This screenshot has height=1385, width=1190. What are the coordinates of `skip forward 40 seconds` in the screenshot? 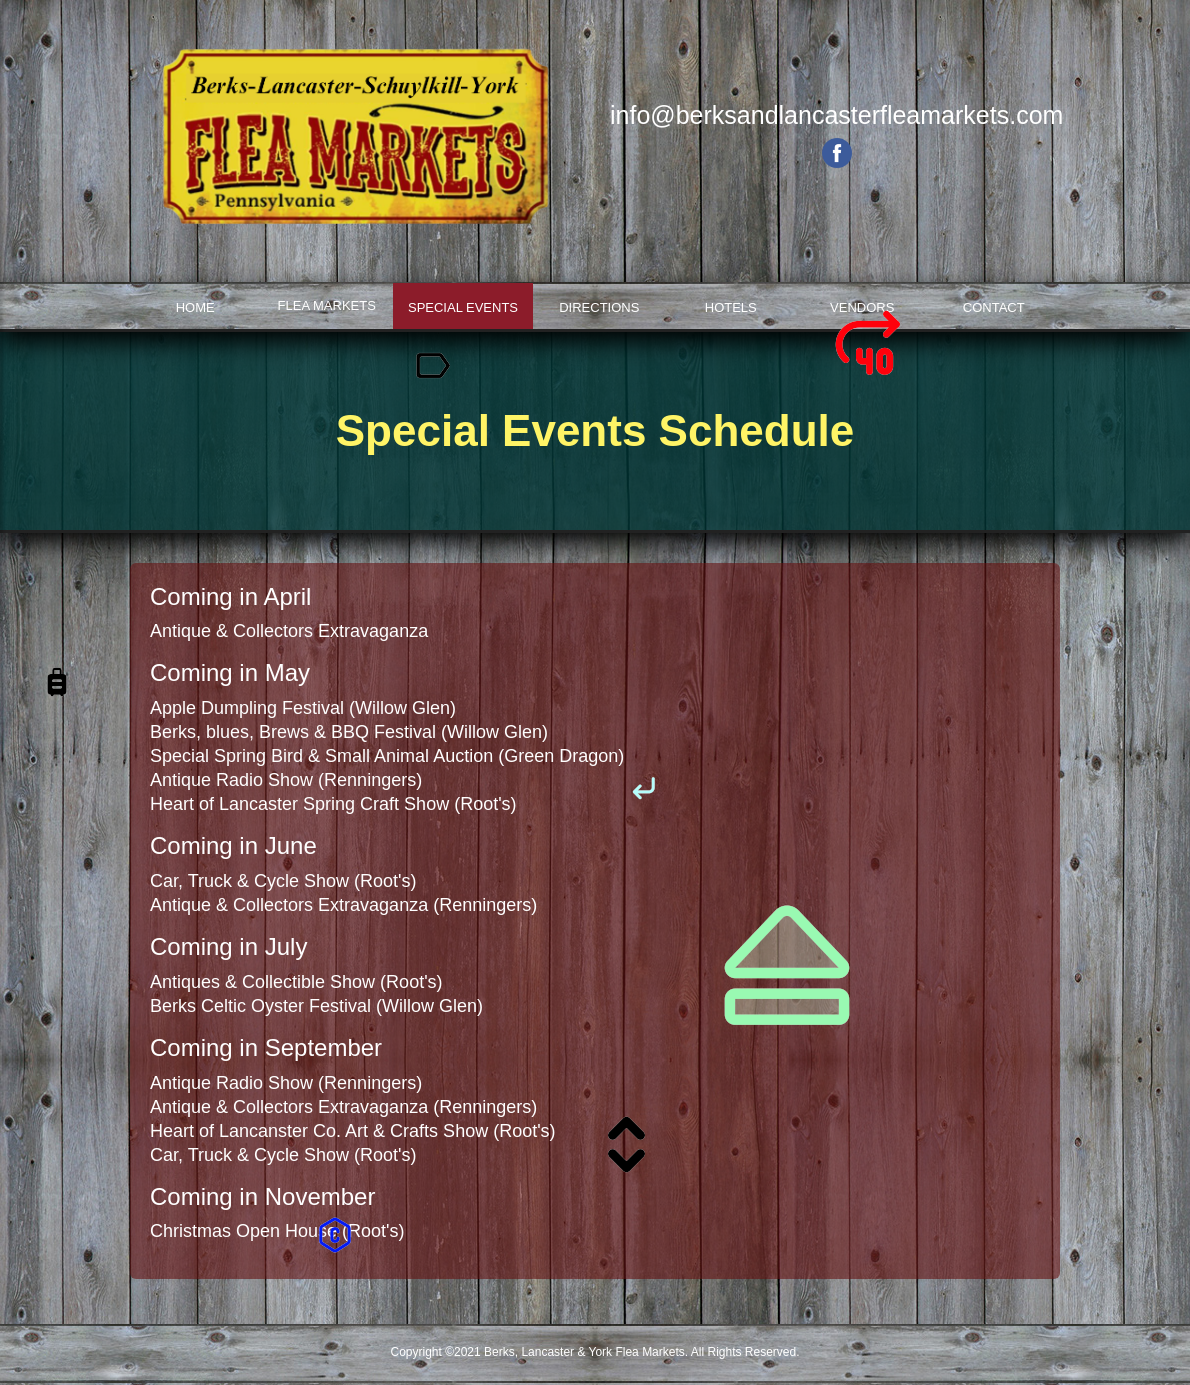 It's located at (869, 344).